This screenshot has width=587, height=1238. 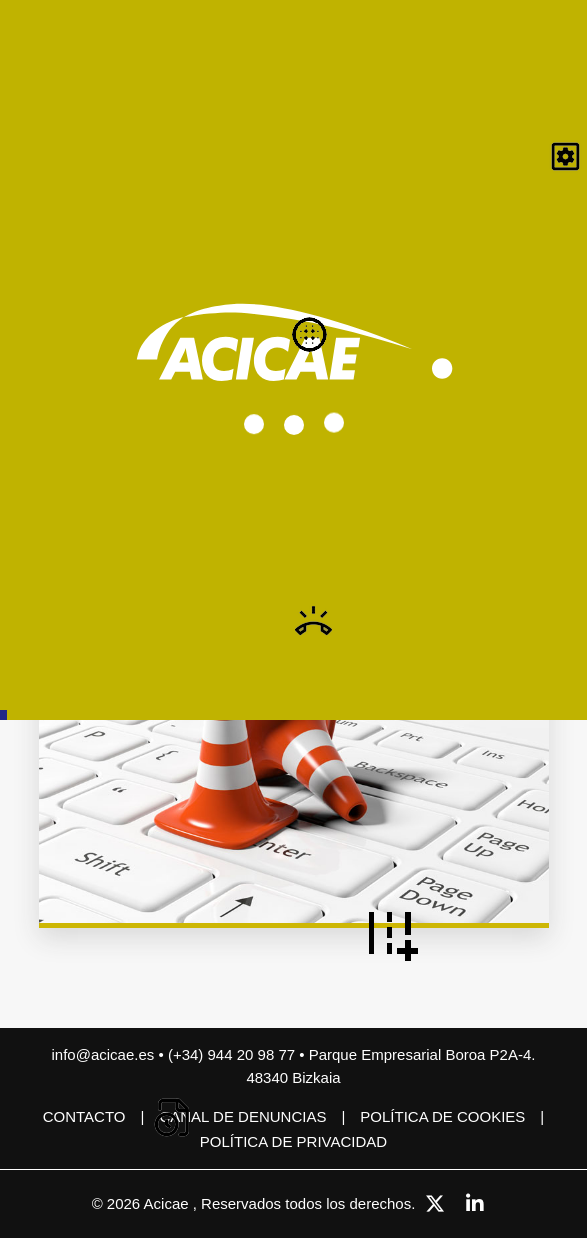 I want to click on view file history or recent changes, so click(x=173, y=1117).